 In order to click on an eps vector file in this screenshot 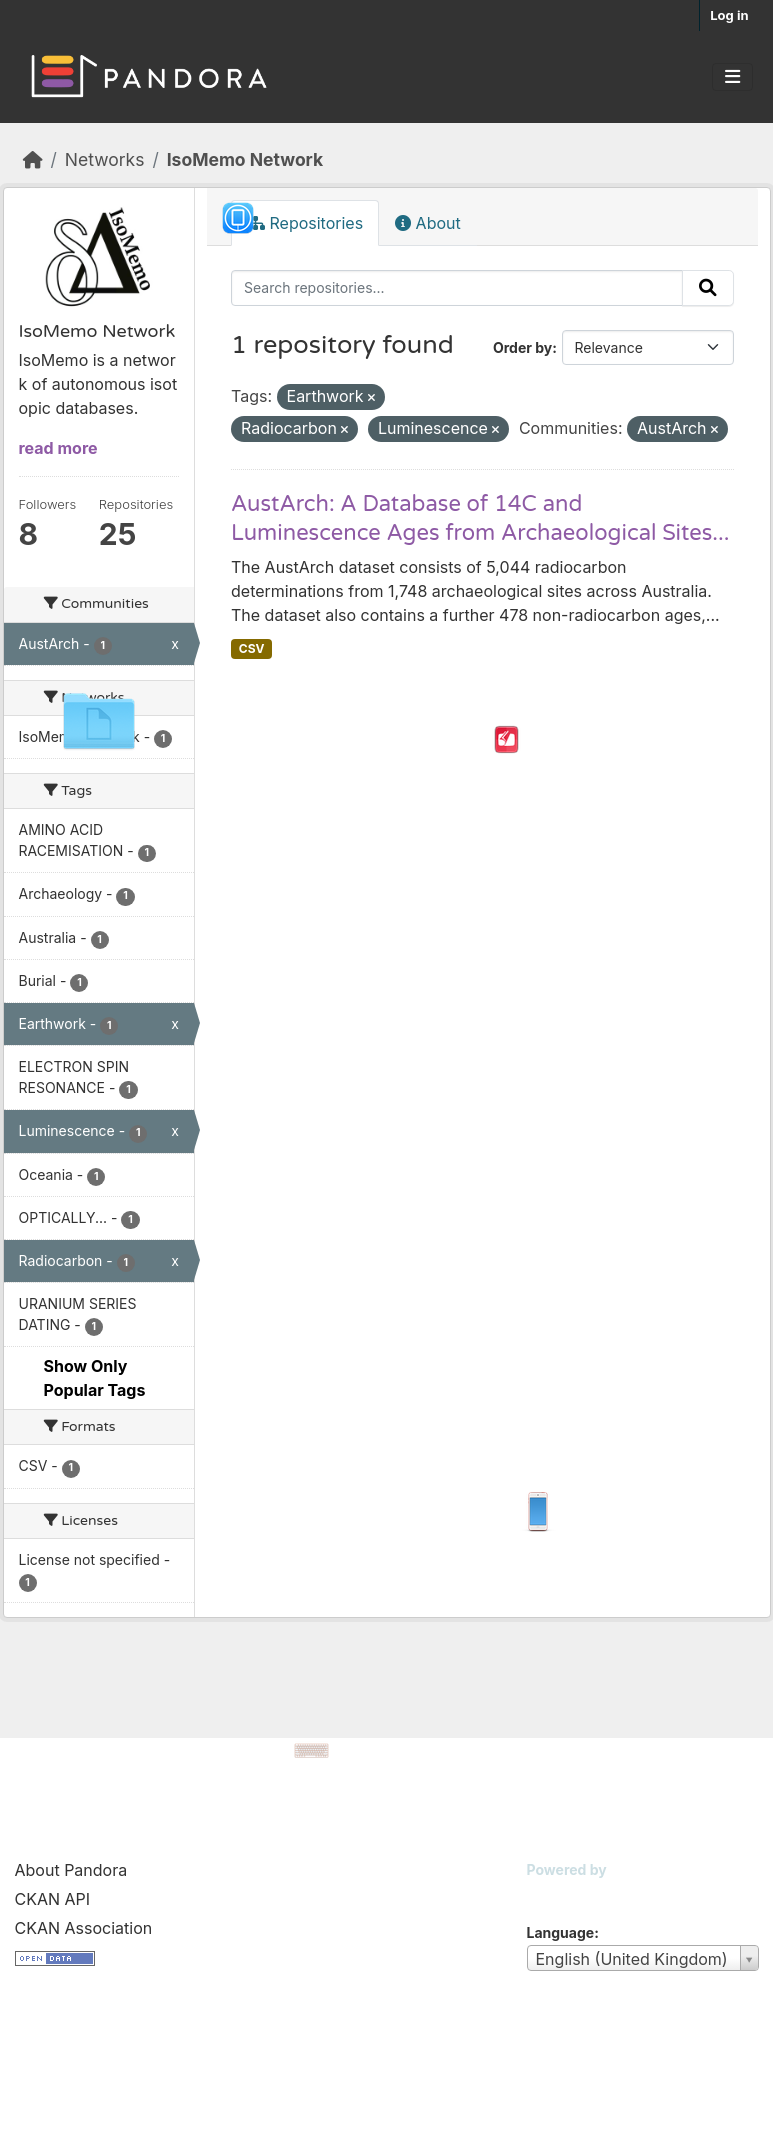, I will do `click(506, 739)`.